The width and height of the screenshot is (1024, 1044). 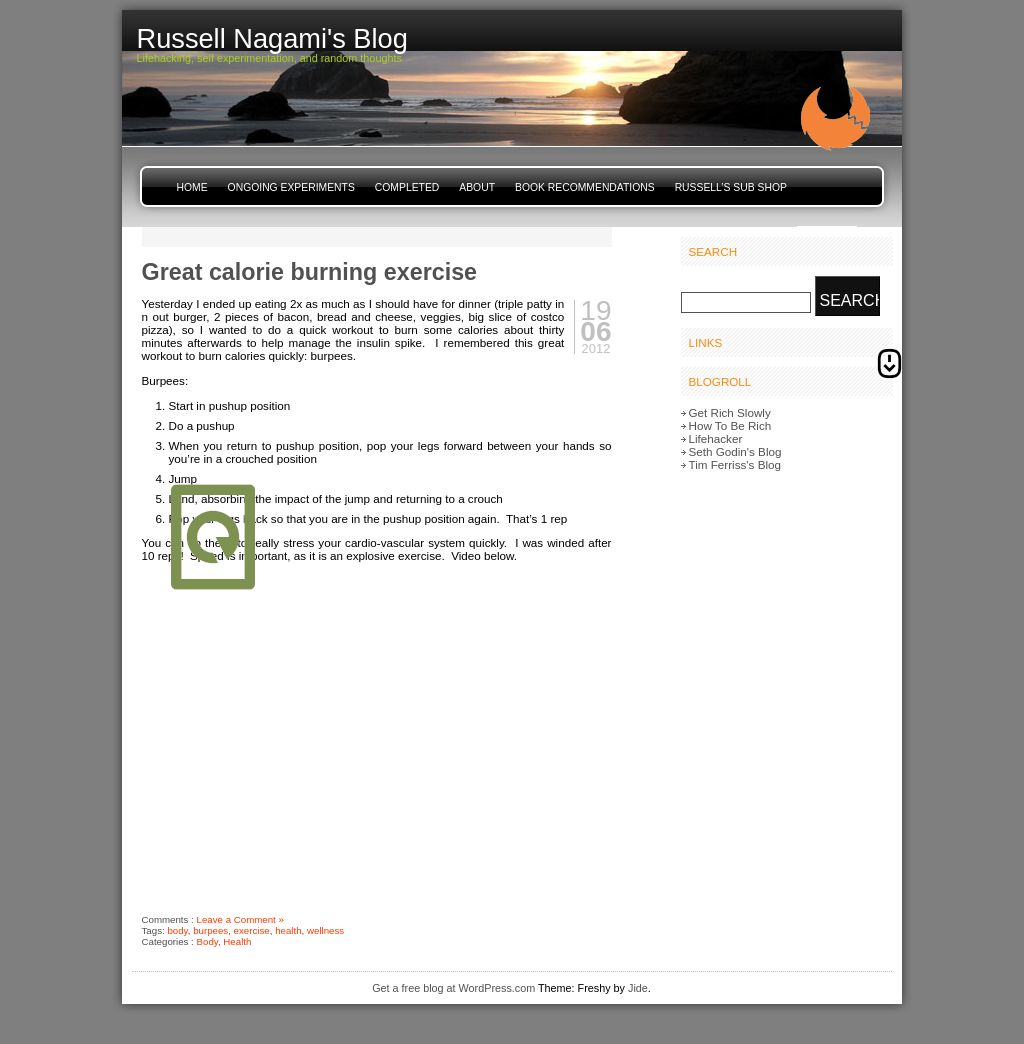 What do you see at coordinates (835, 118) in the screenshot?
I see `apifox application logo` at bounding box center [835, 118].